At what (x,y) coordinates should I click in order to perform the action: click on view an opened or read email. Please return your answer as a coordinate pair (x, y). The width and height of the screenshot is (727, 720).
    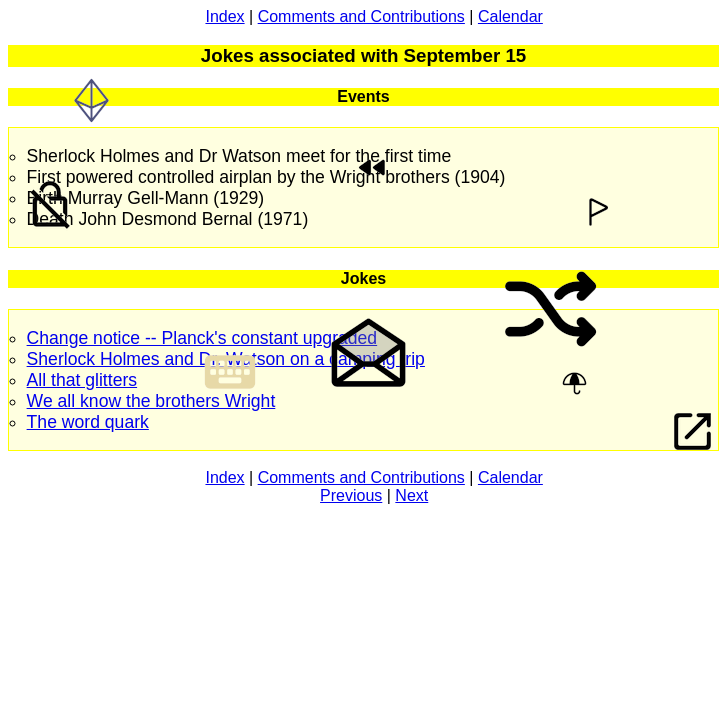
    Looking at the image, I should click on (368, 355).